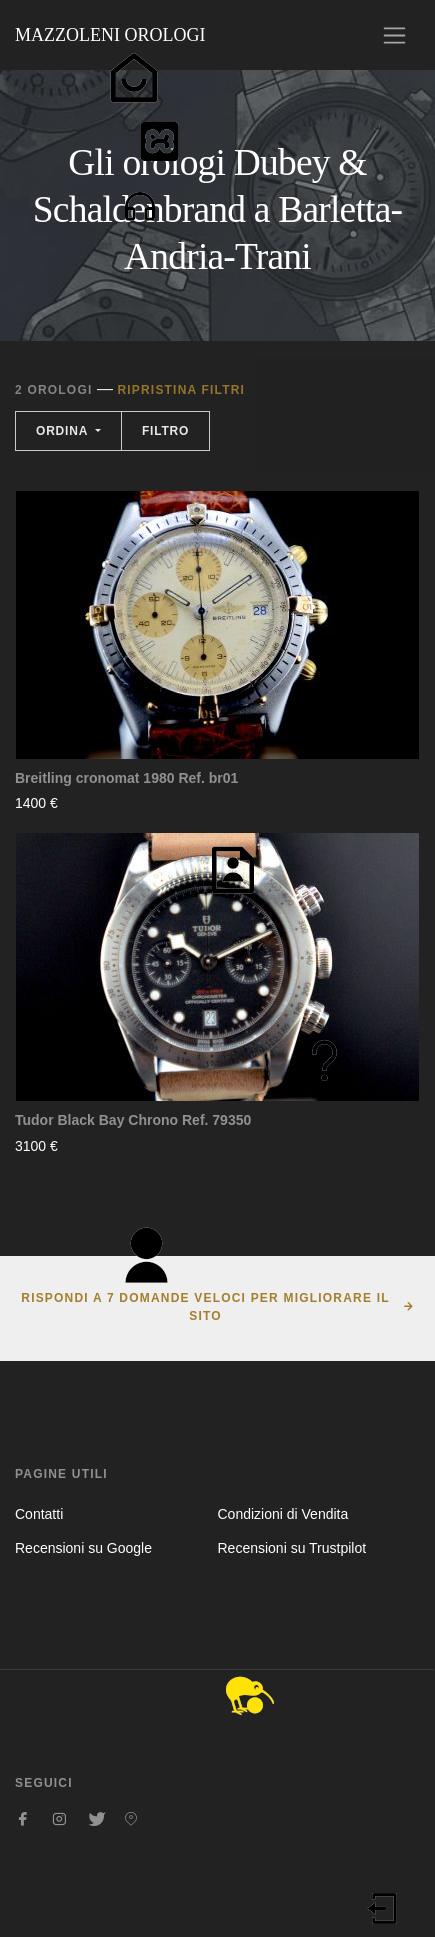 Image resolution: width=435 pixels, height=1937 pixels. Describe the element at coordinates (134, 79) in the screenshot. I see `return to home screen` at that location.